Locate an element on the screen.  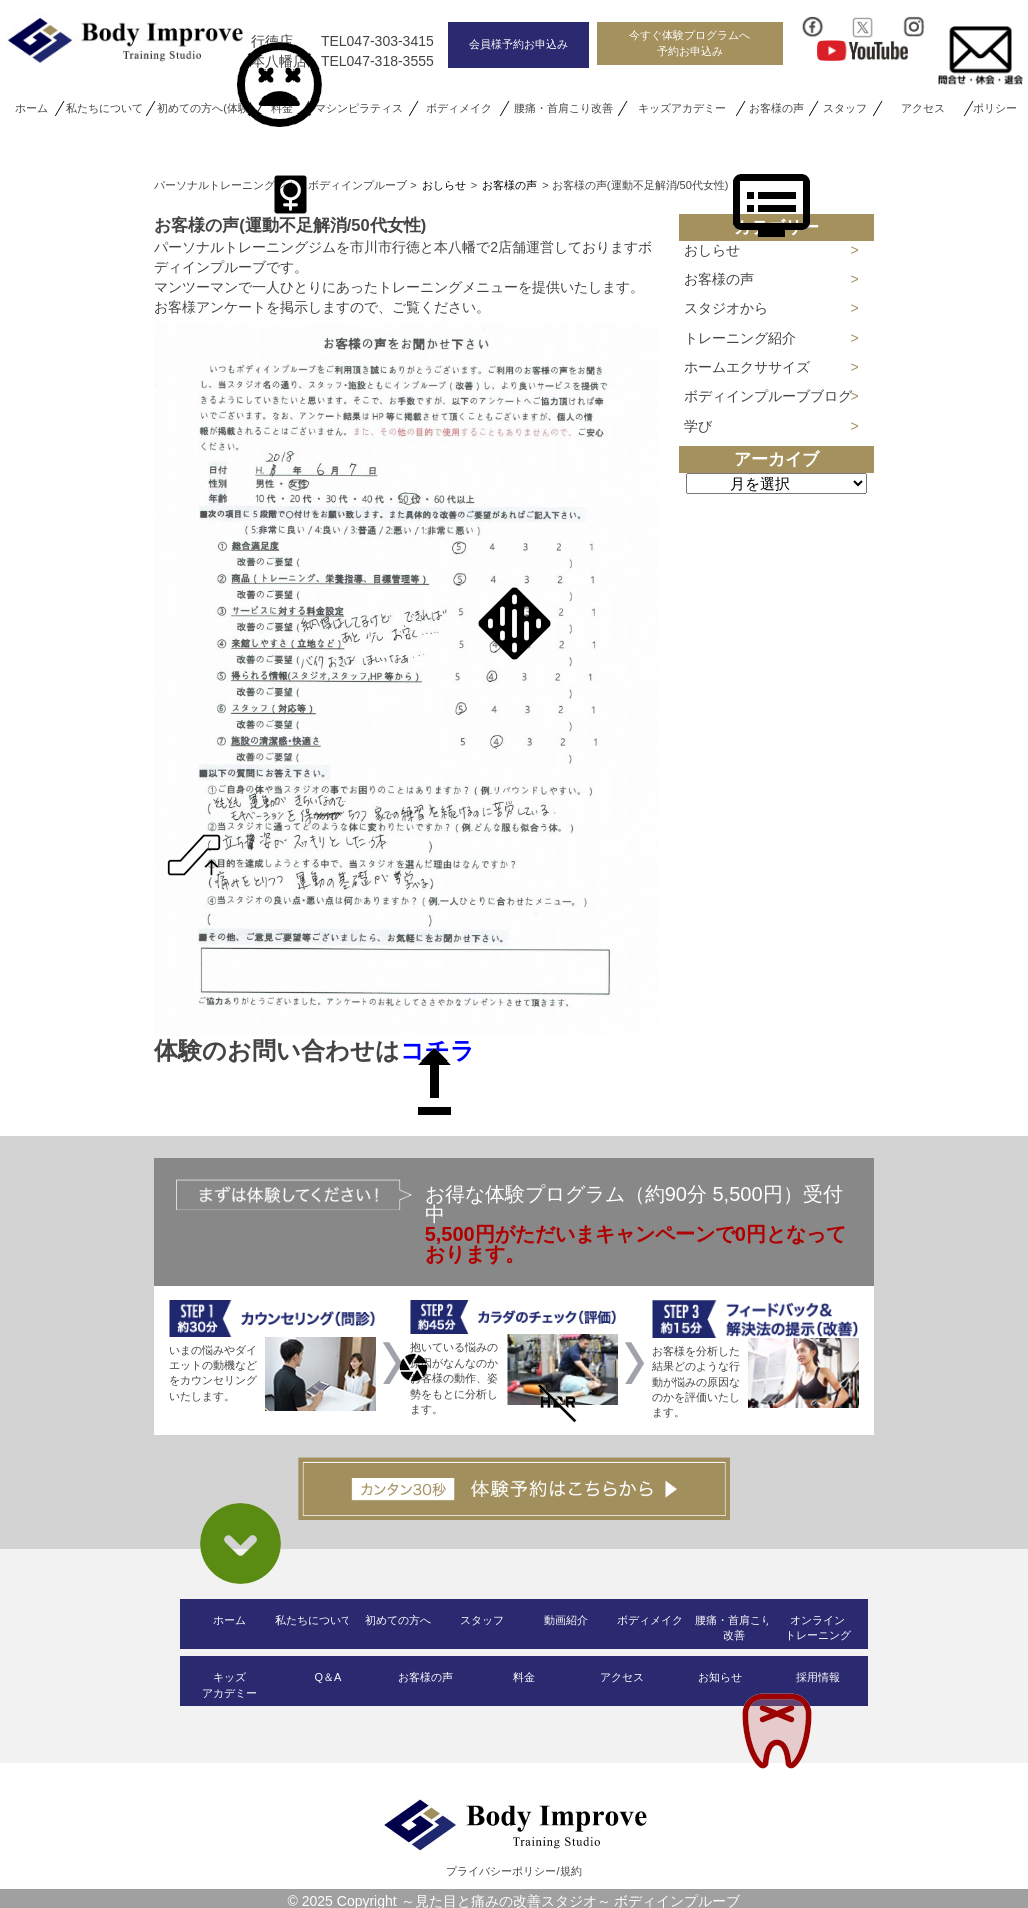
access DVR or recorded content is located at coordinates (771, 205).